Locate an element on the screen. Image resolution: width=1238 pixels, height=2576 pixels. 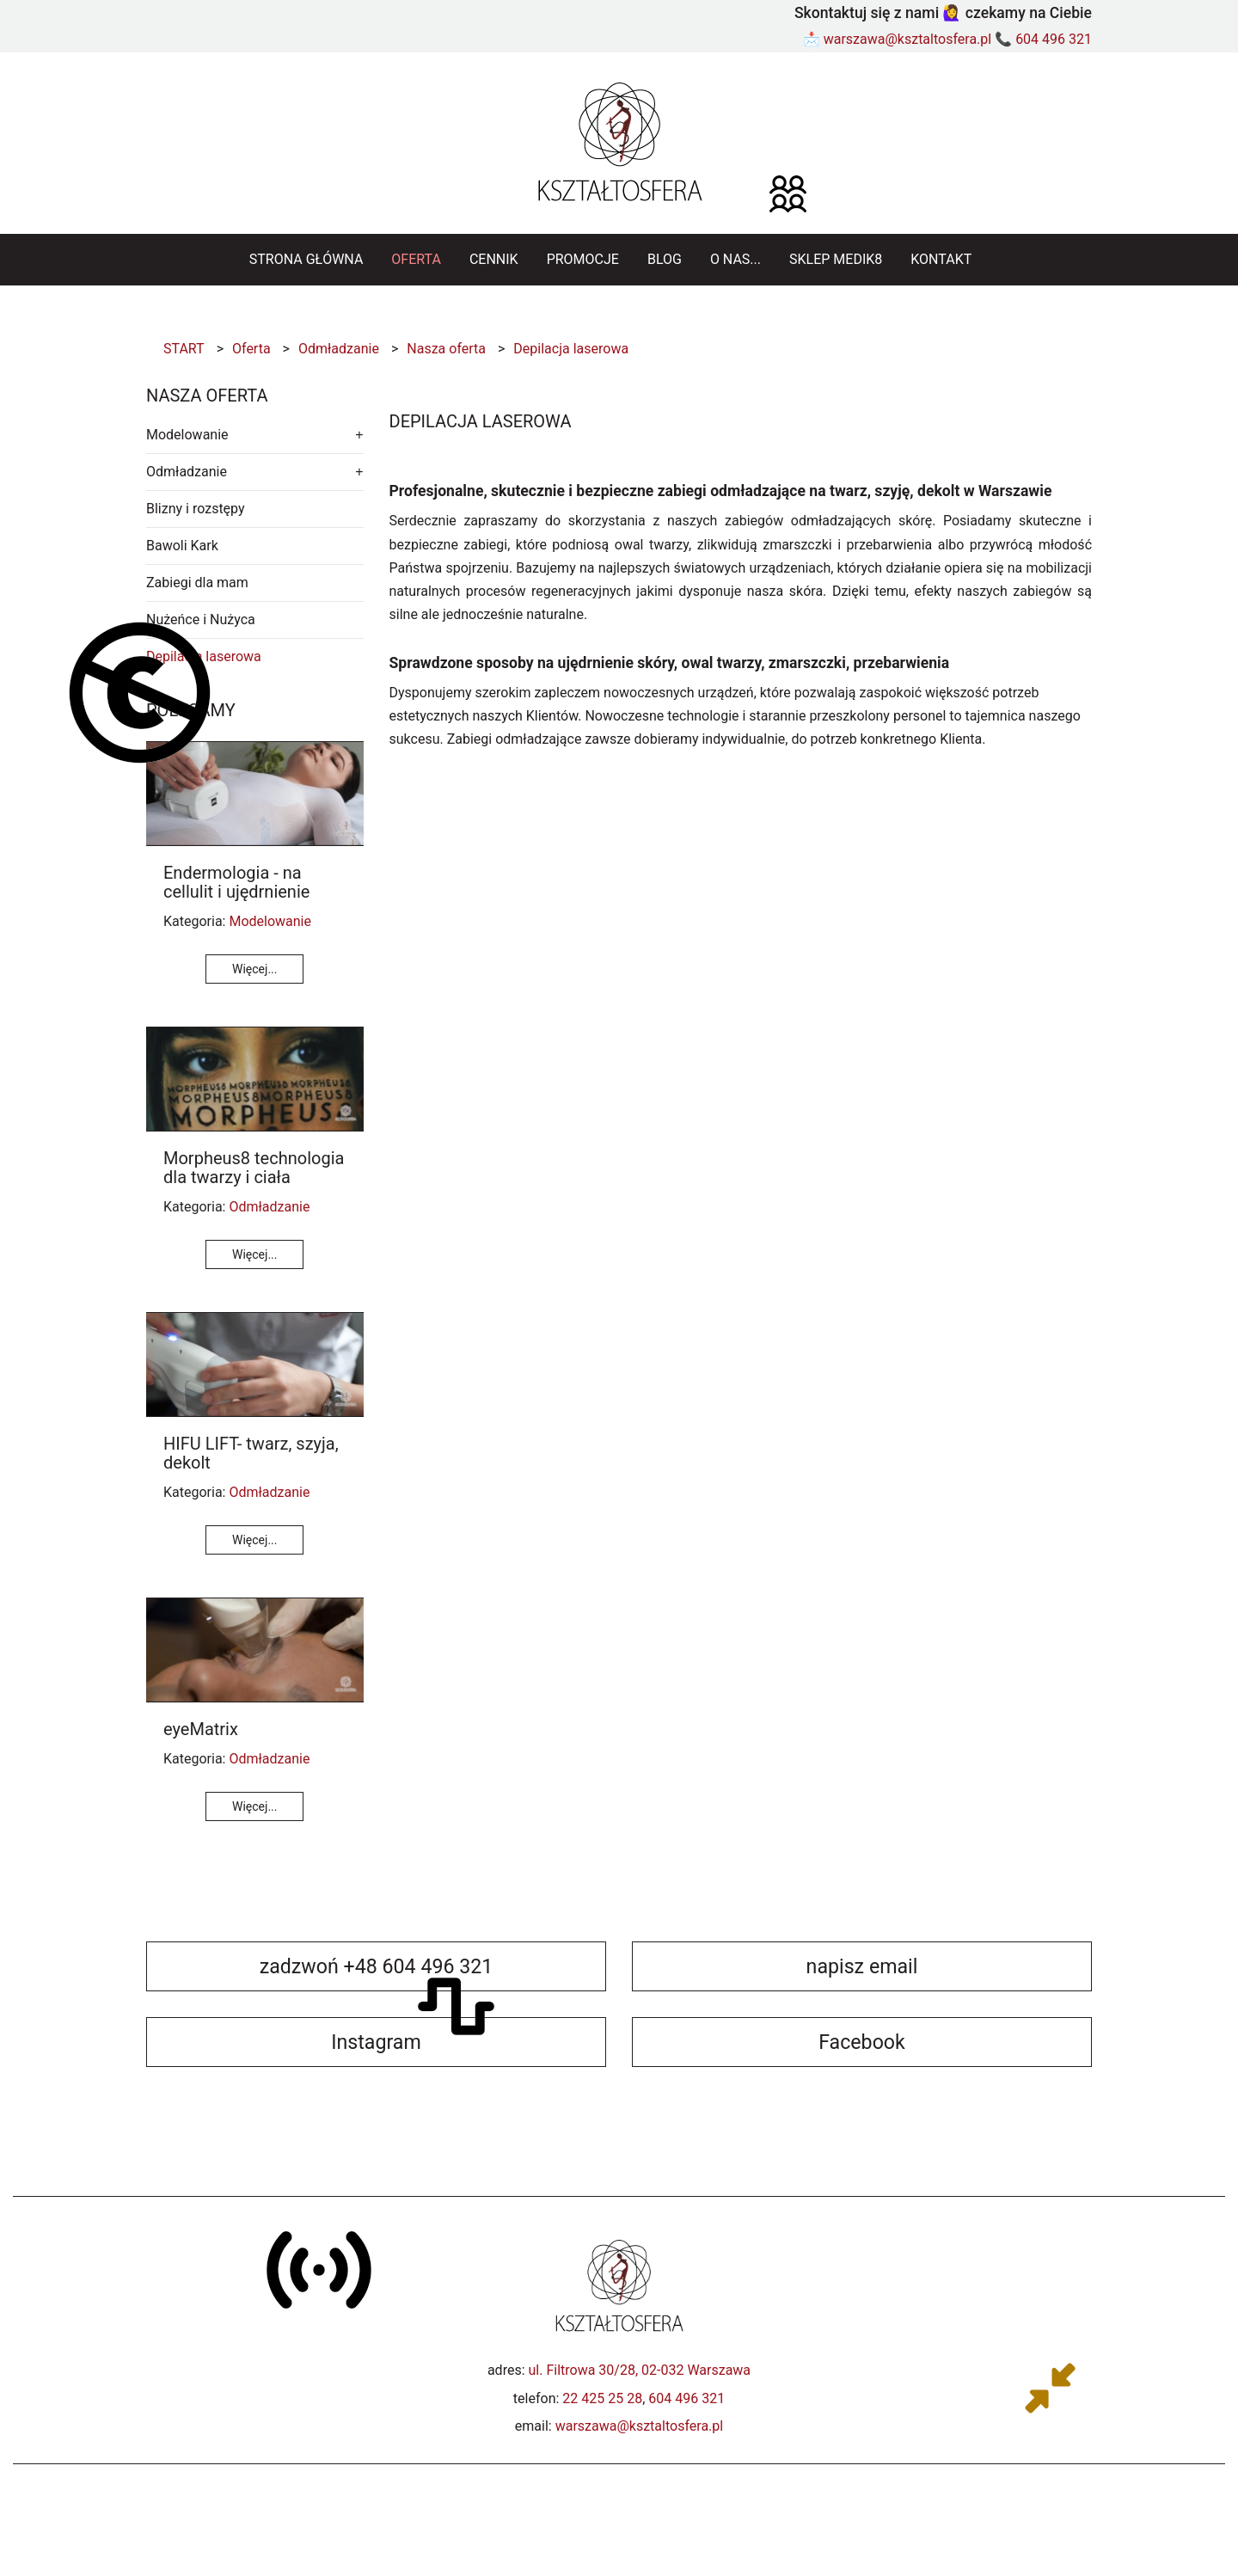
exit fullscreen mode is located at coordinates (1050, 2388).